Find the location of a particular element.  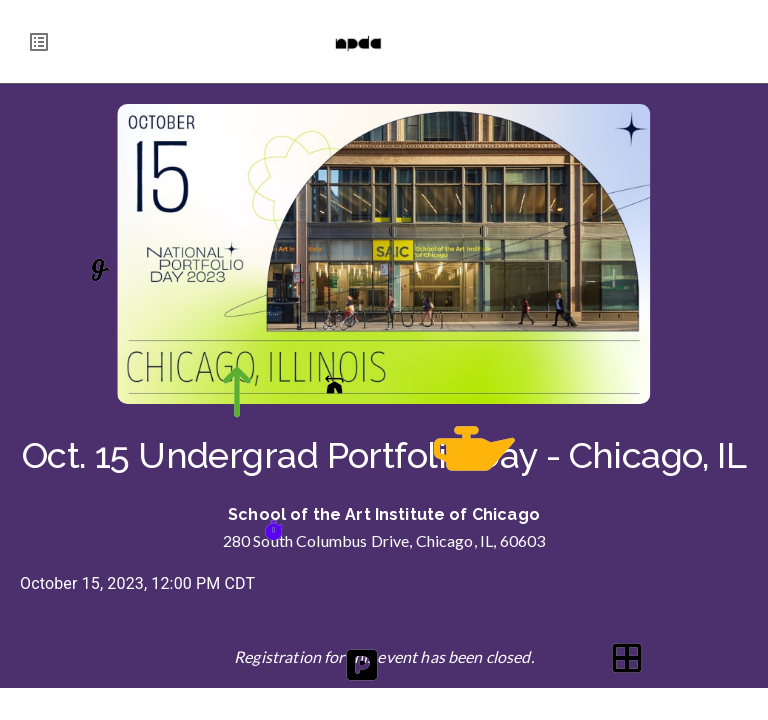

start or stop a timer is located at coordinates (273, 530).